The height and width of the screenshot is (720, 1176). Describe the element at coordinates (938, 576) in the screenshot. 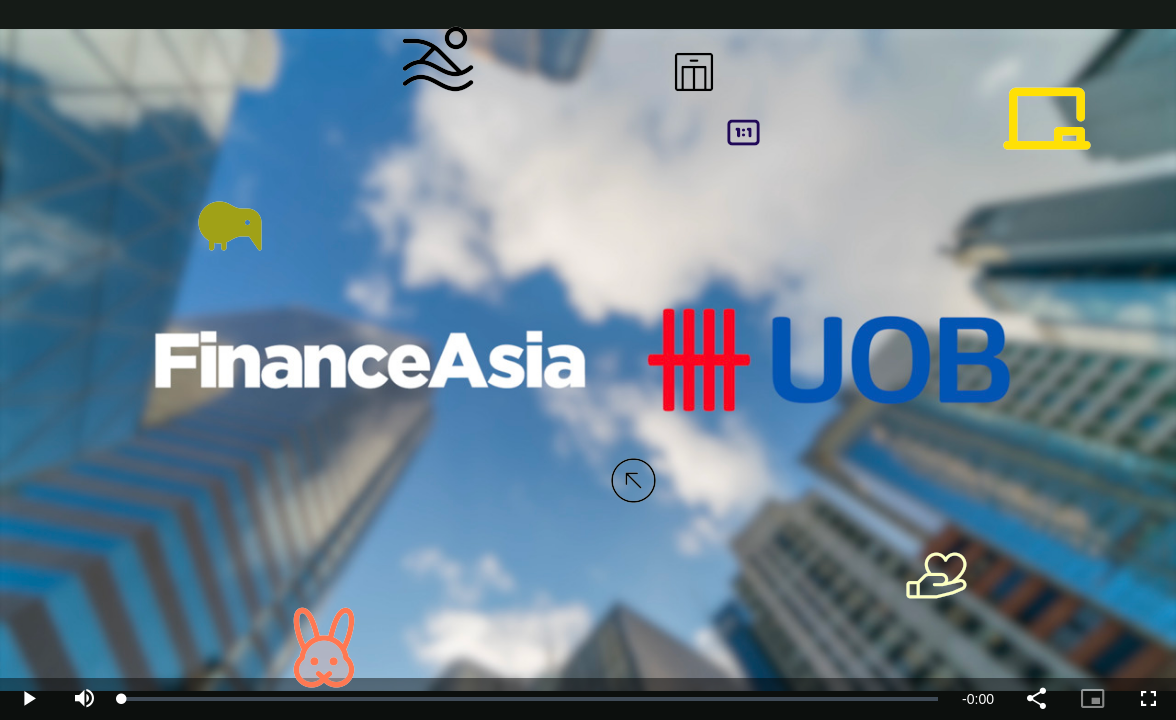

I see `donate or make a charitable contribution` at that location.